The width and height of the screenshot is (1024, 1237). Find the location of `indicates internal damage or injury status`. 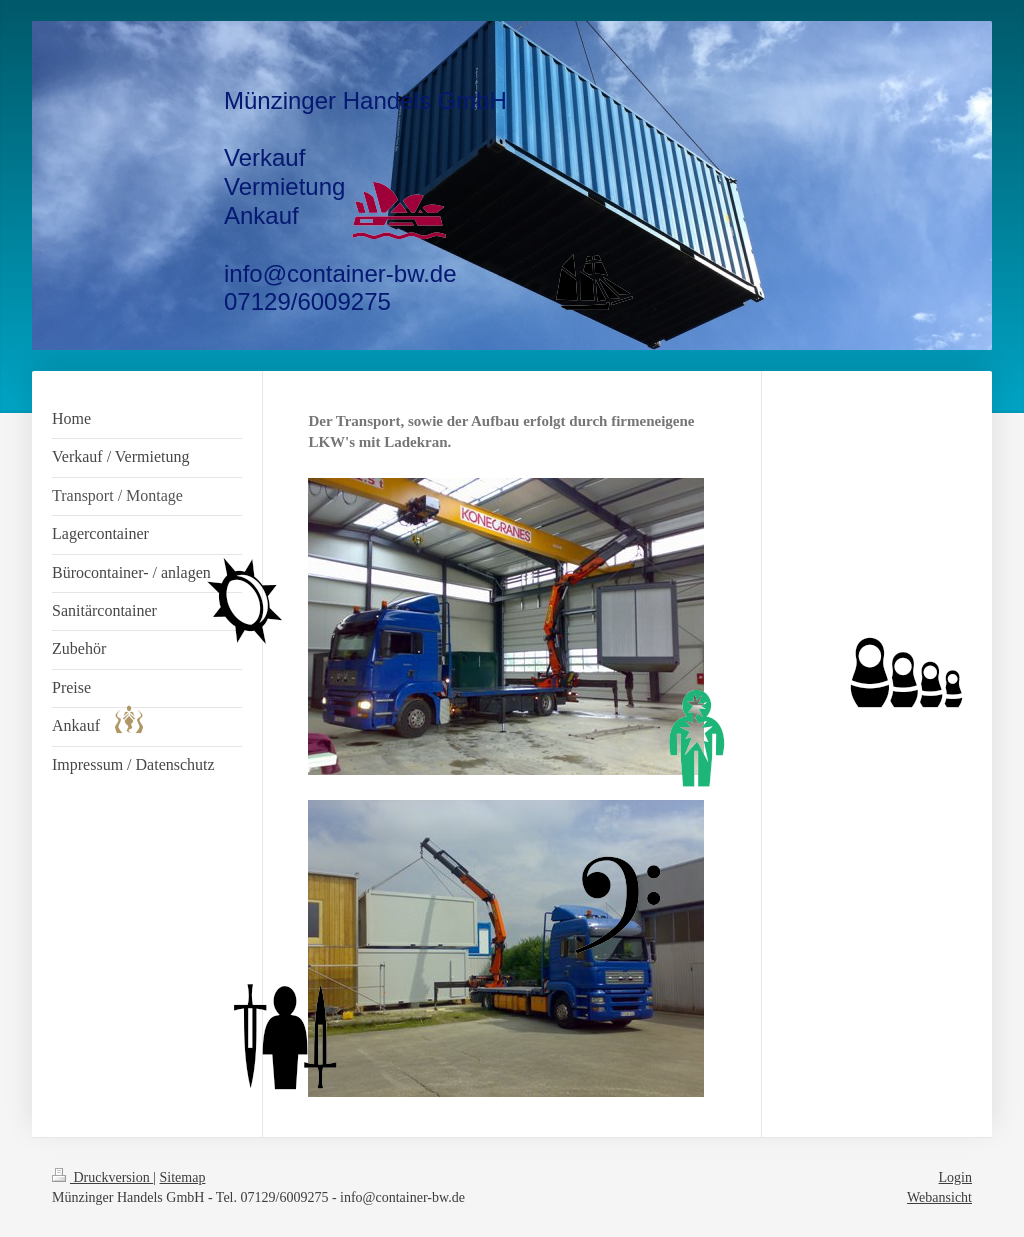

indicates internal damage or injury status is located at coordinates (696, 738).